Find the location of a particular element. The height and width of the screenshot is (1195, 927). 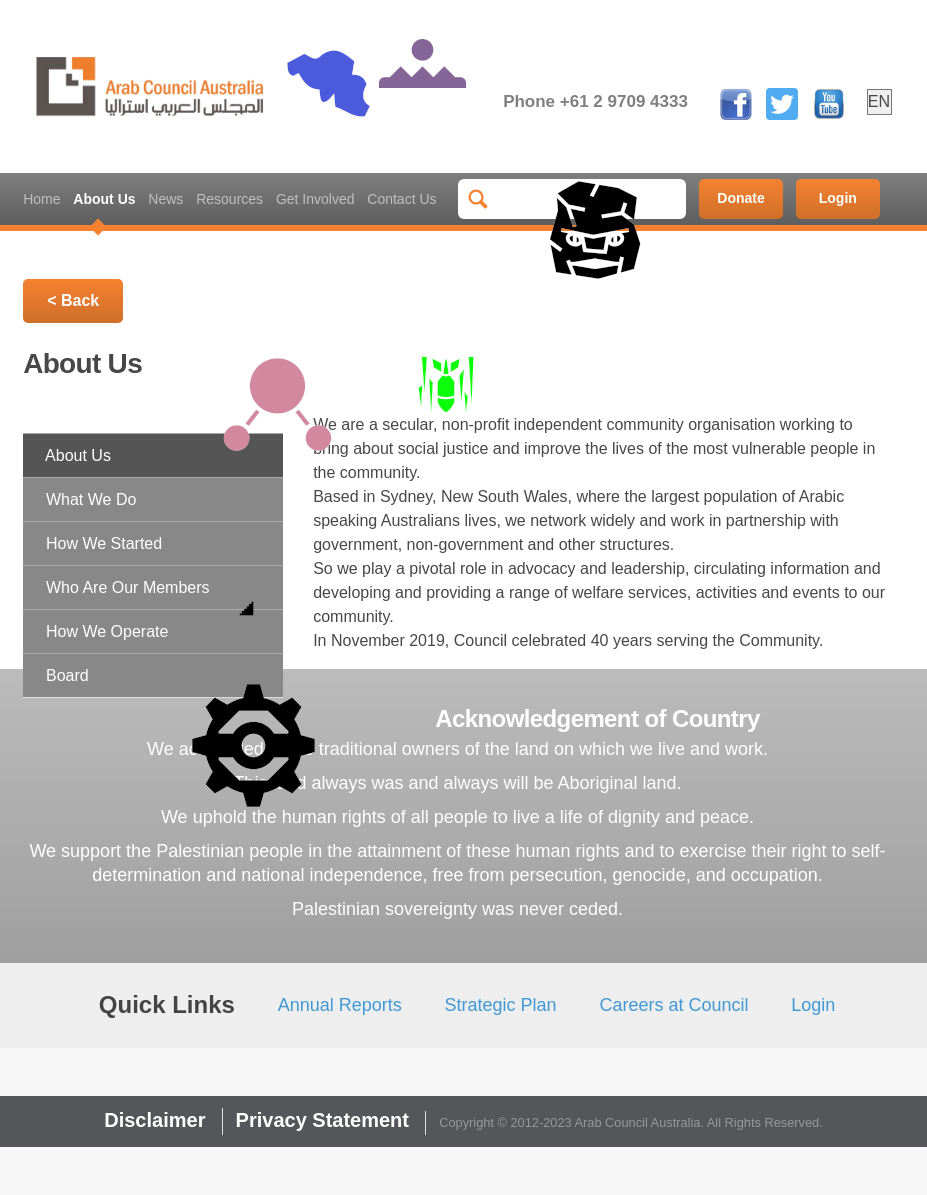

access settings or preferences is located at coordinates (253, 745).